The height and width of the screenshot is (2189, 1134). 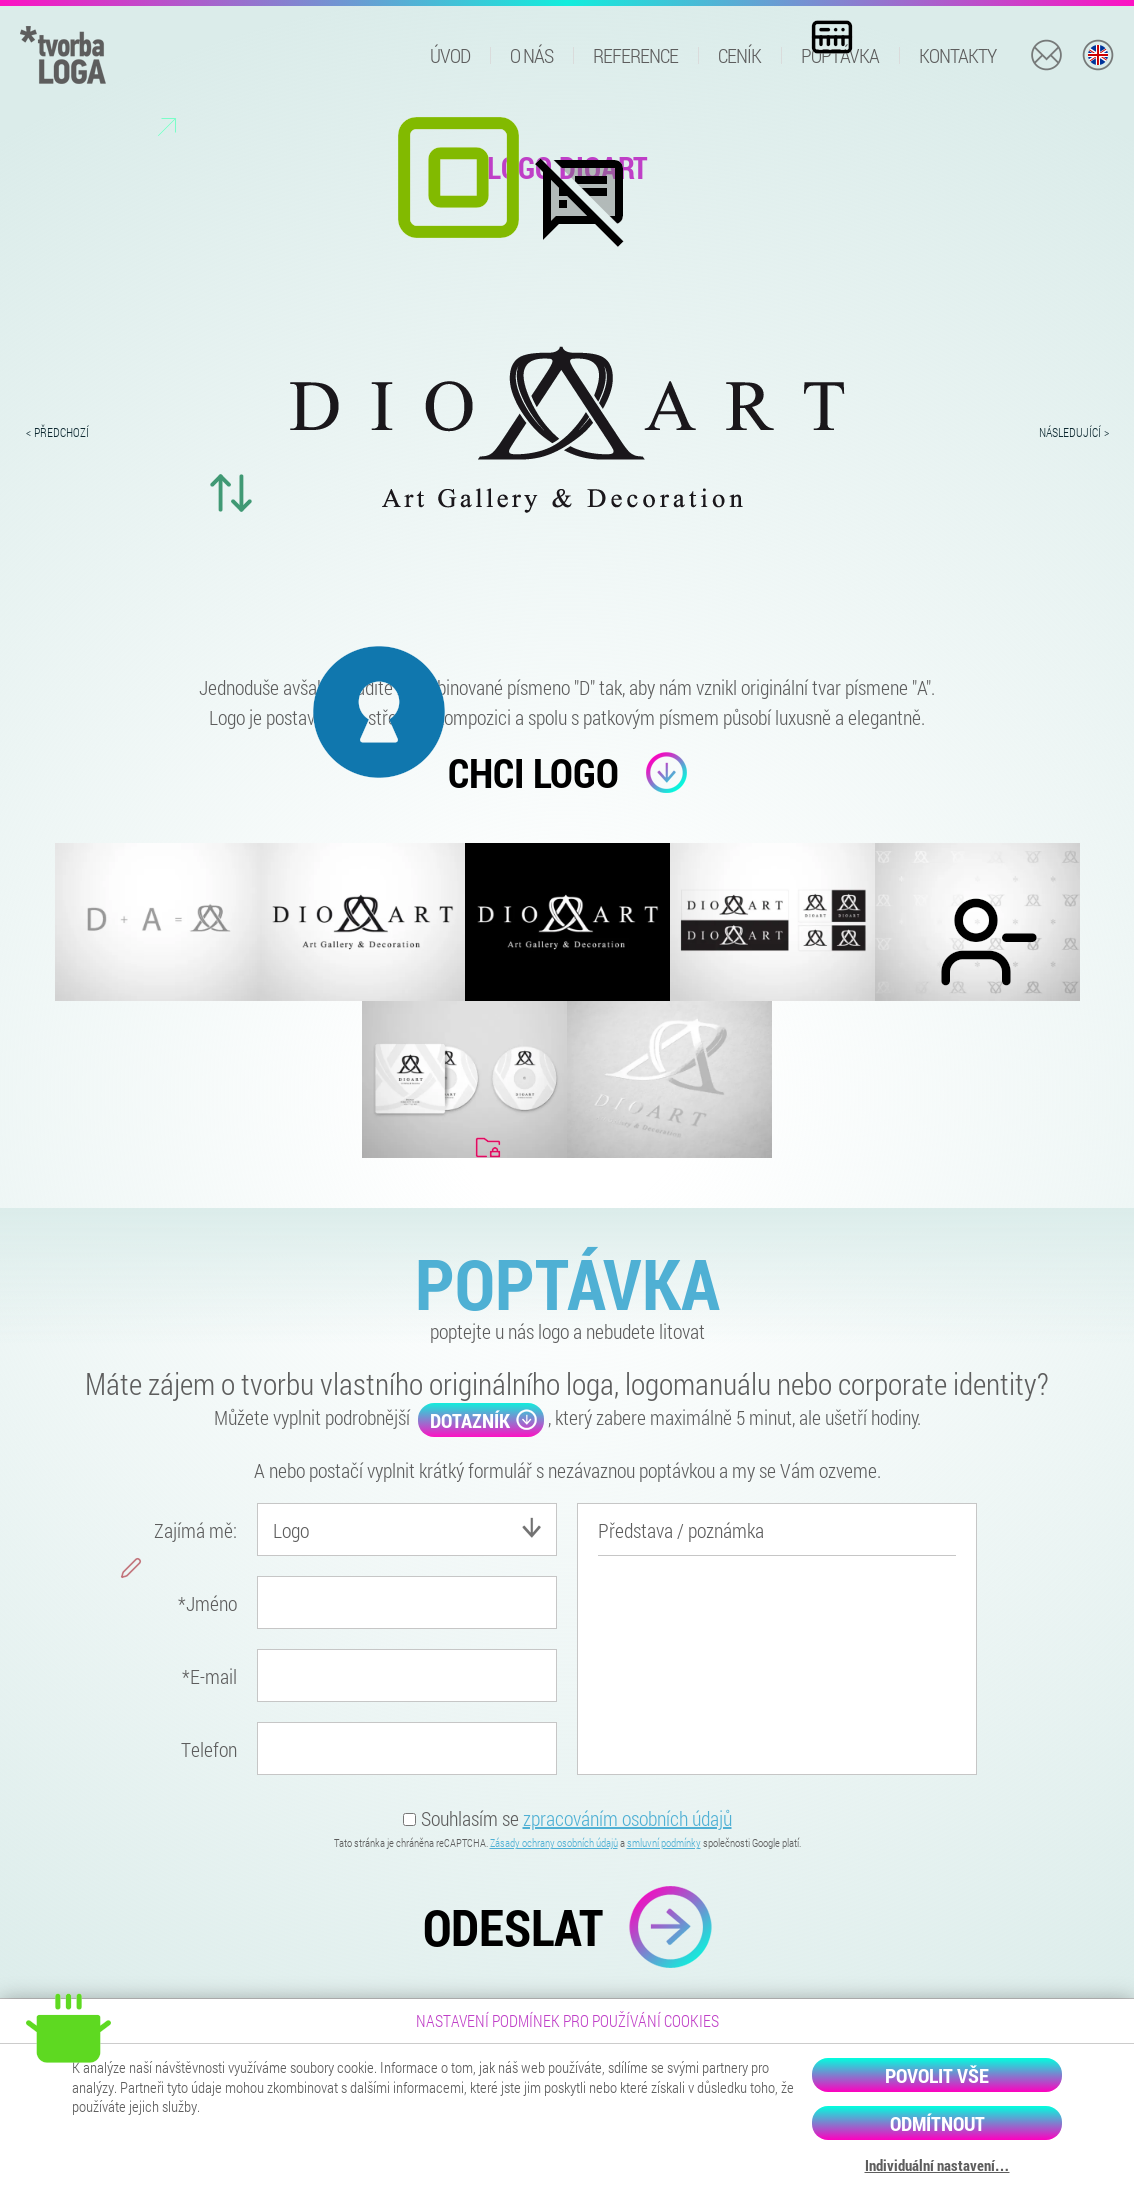 What do you see at coordinates (68, 2033) in the screenshot?
I see `access recipes or cooking features` at bounding box center [68, 2033].